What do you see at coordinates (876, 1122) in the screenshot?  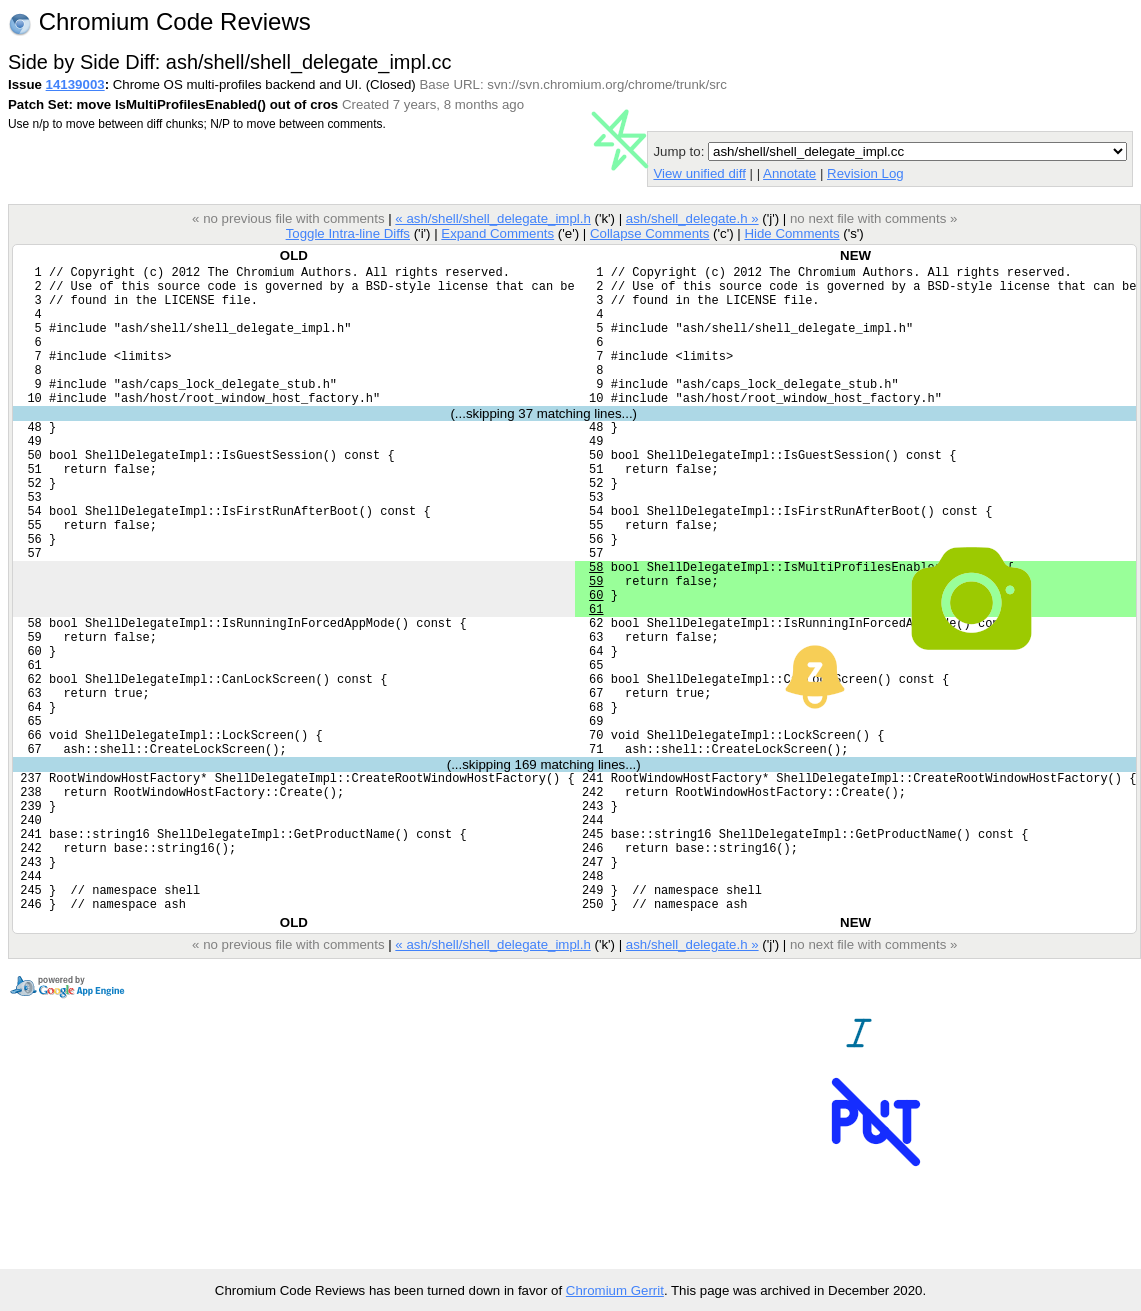 I see `indicates HTTP PUT request is disabled` at bounding box center [876, 1122].